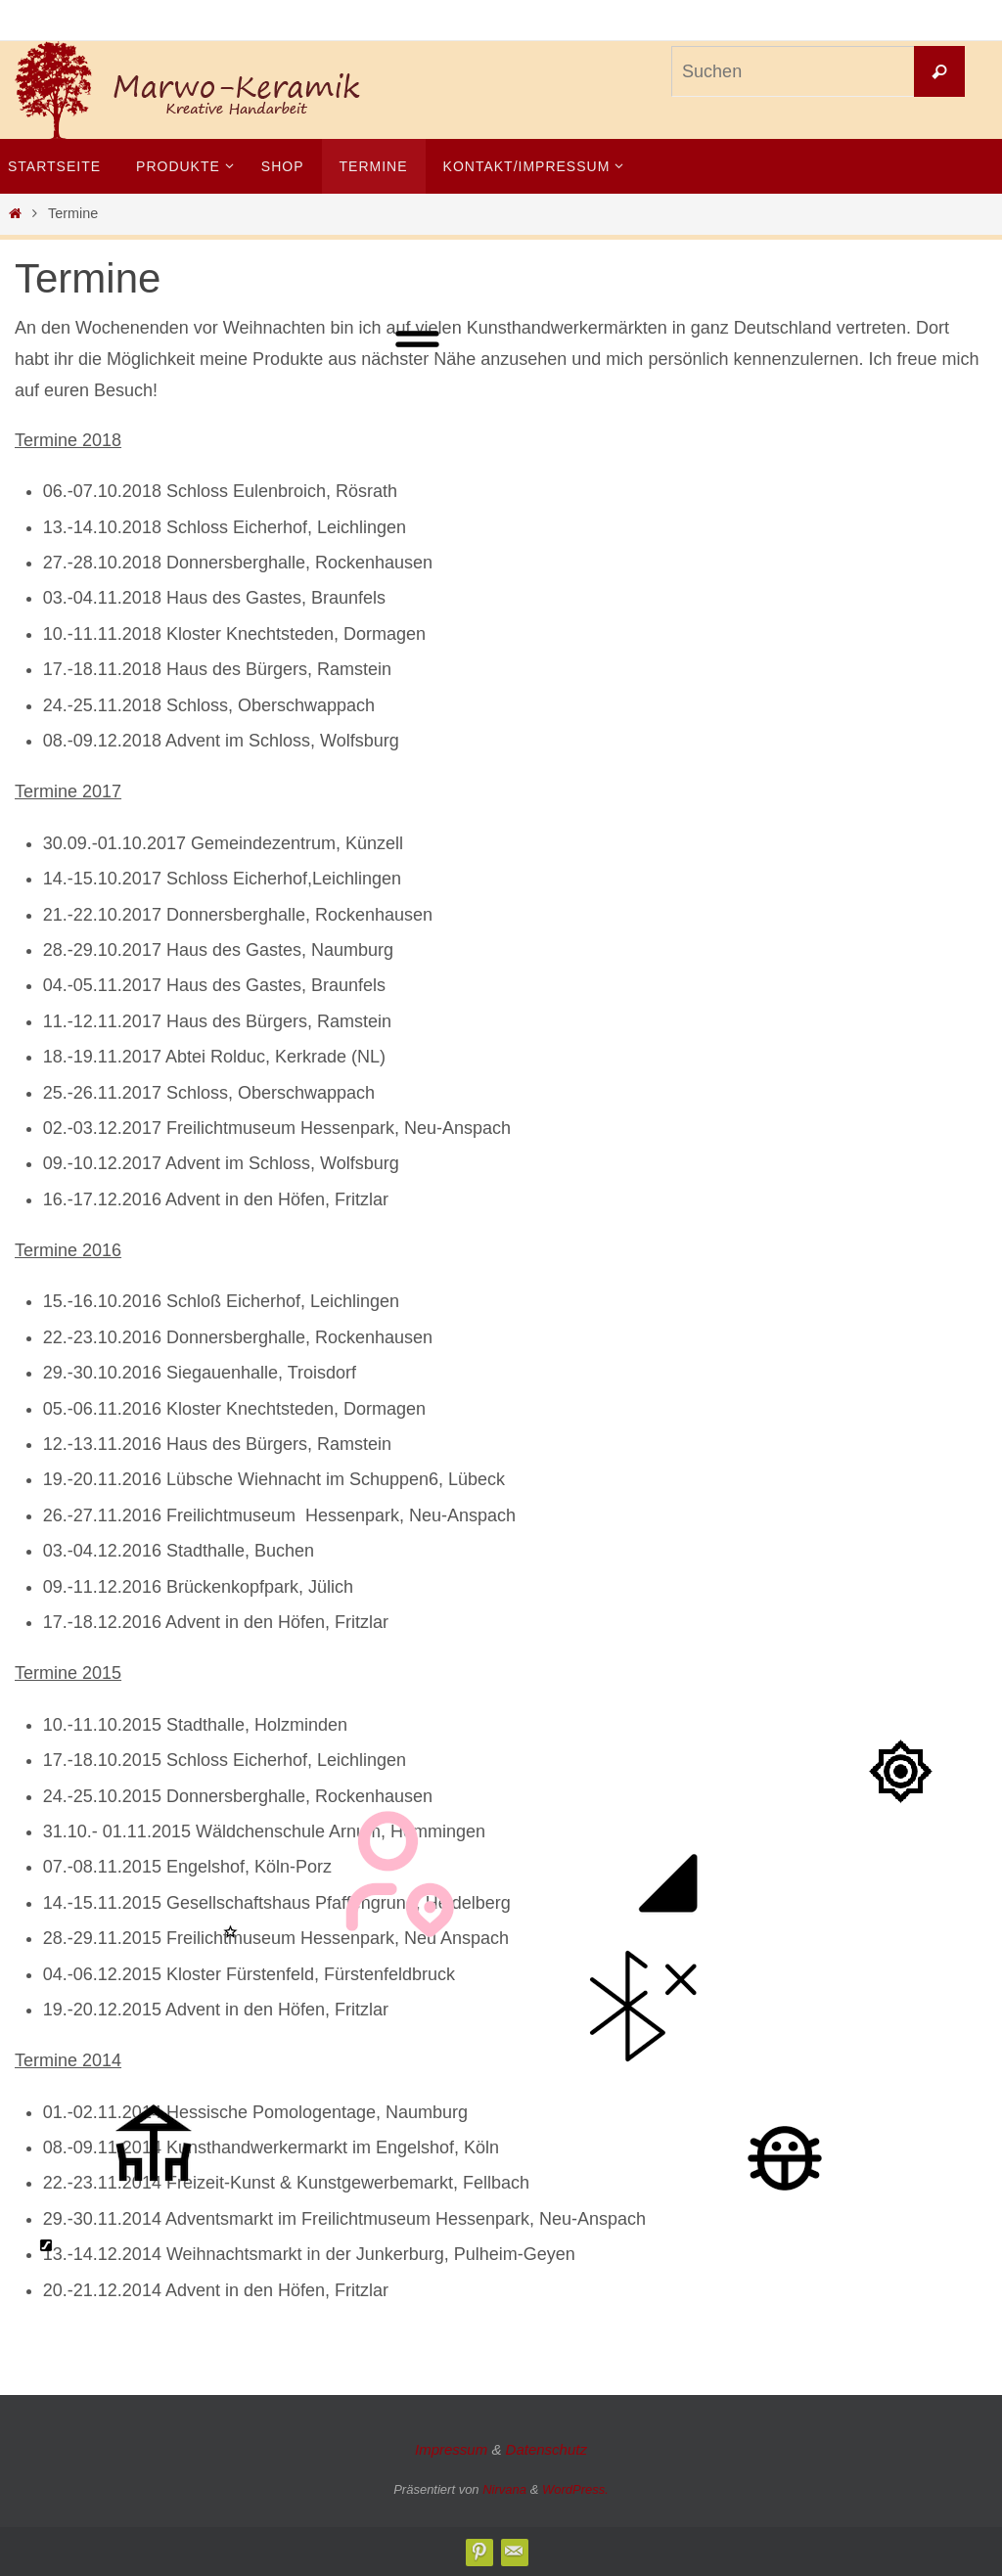  I want to click on report a bug or issue, so click(785, 2158).